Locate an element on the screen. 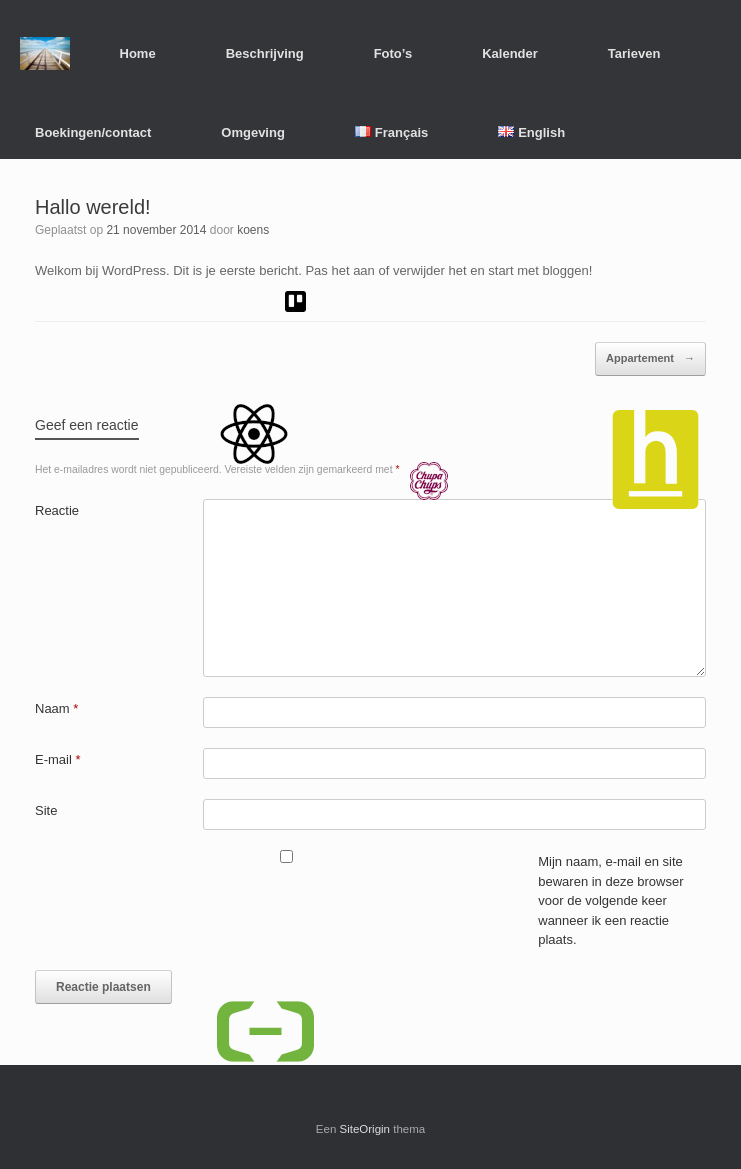 The width and height of the screenshot is (741, 1169). open trello app is located at coordinates (295, 301).